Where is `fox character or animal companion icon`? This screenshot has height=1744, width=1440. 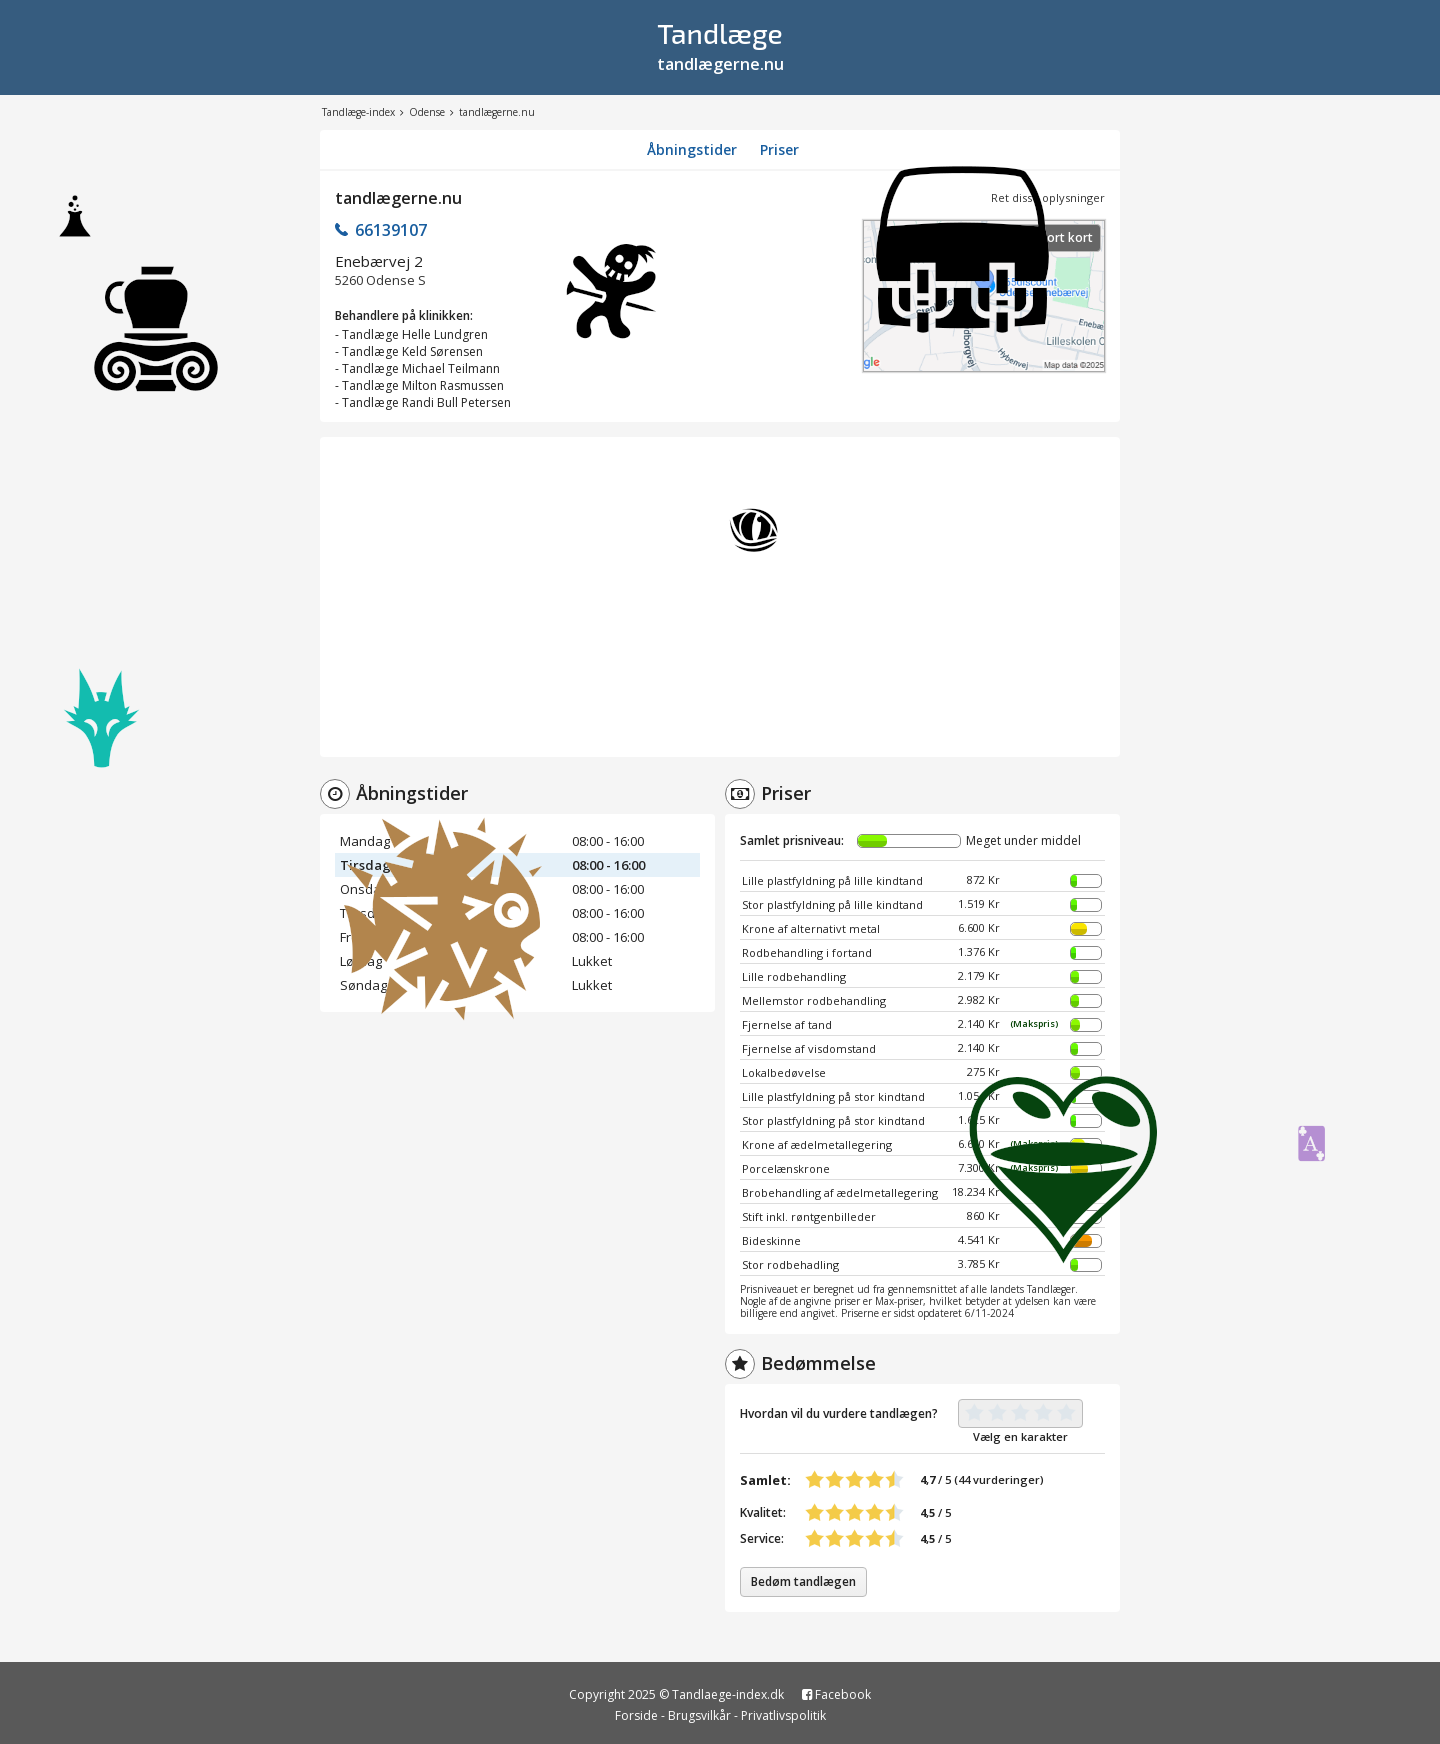
fox character or animal companion icon is located at coordinates (103, 718).